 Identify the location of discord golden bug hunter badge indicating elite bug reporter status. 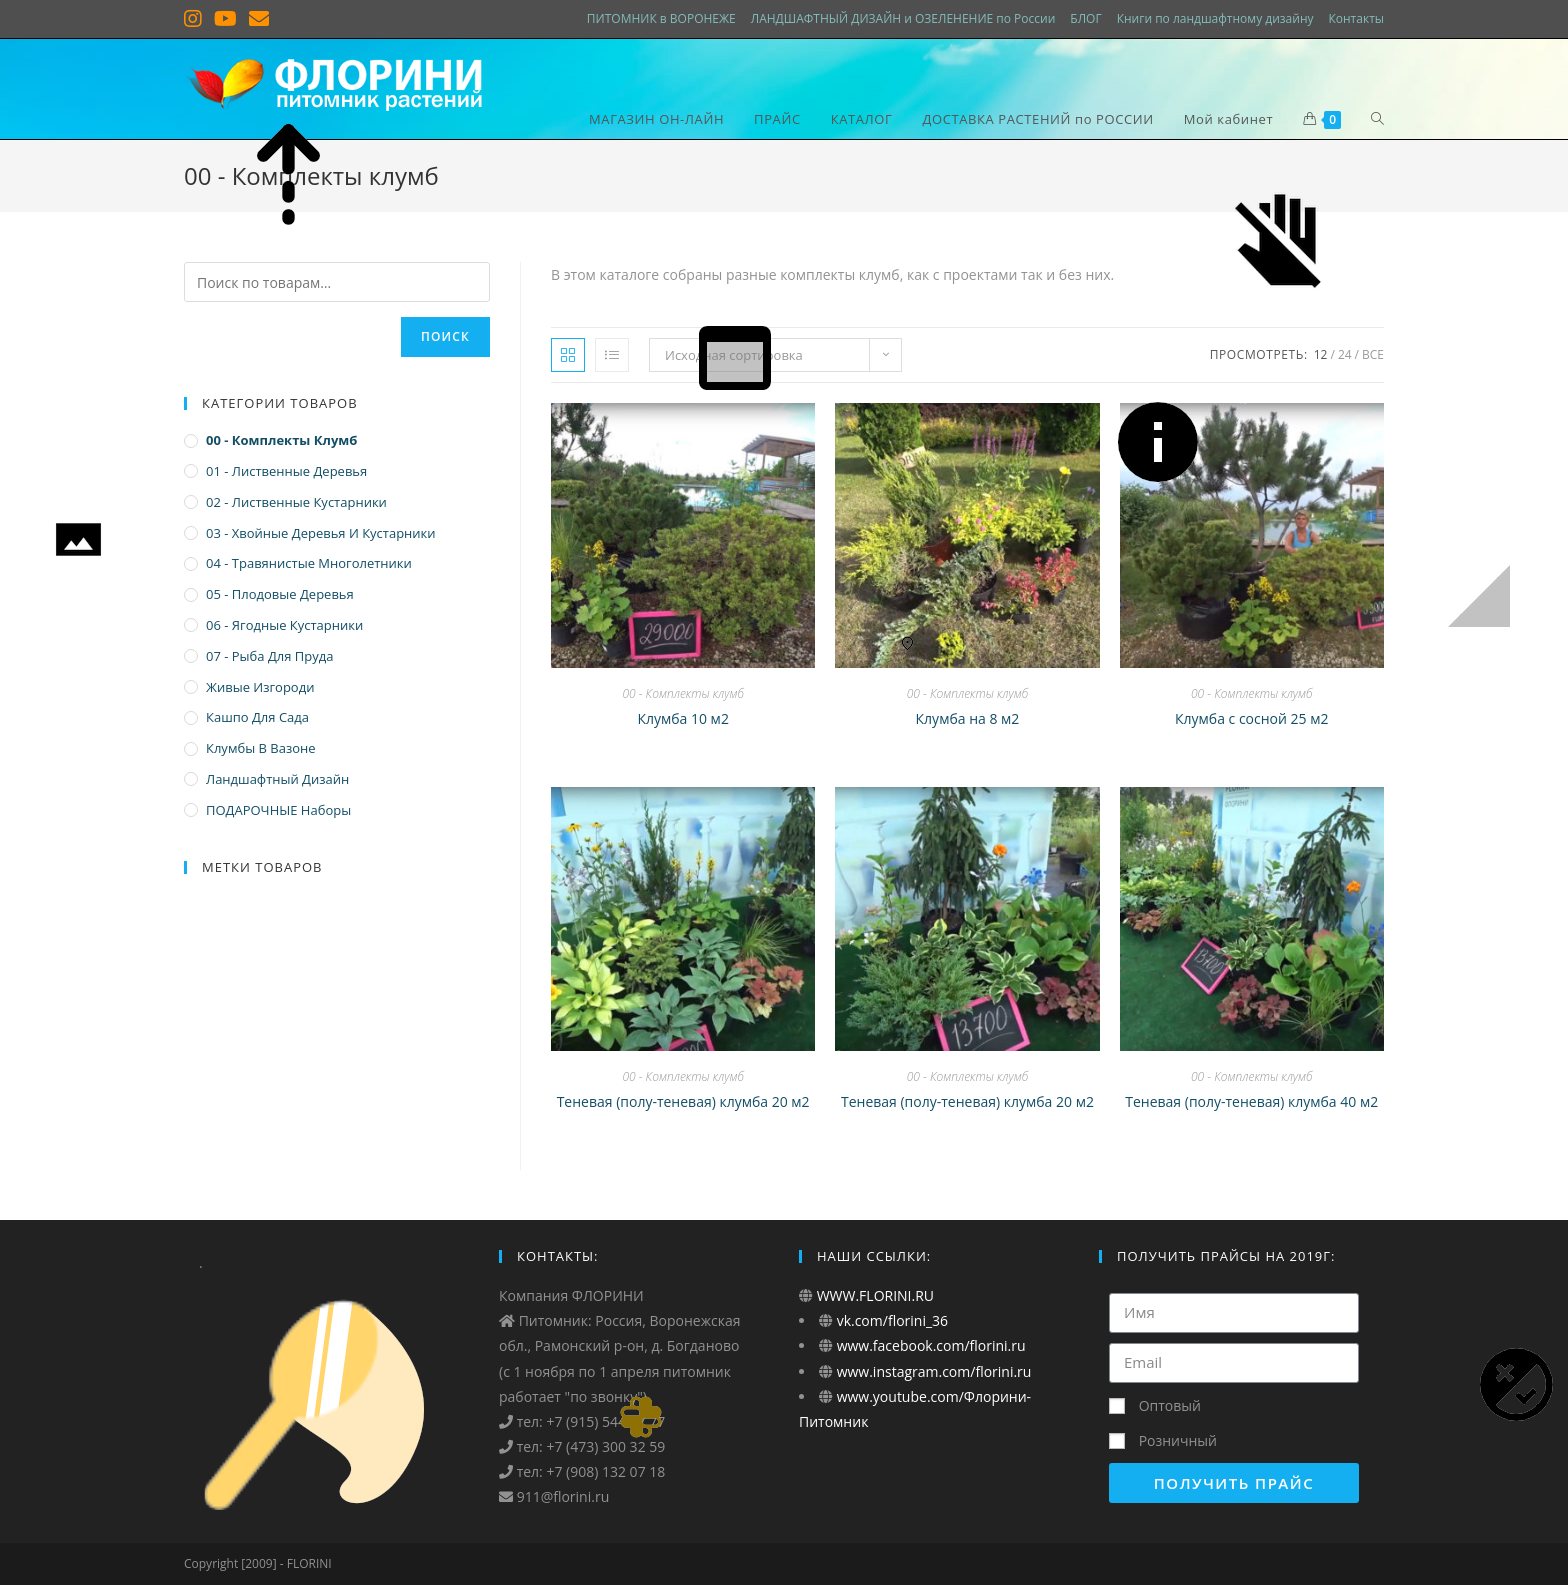
(315, 1404).